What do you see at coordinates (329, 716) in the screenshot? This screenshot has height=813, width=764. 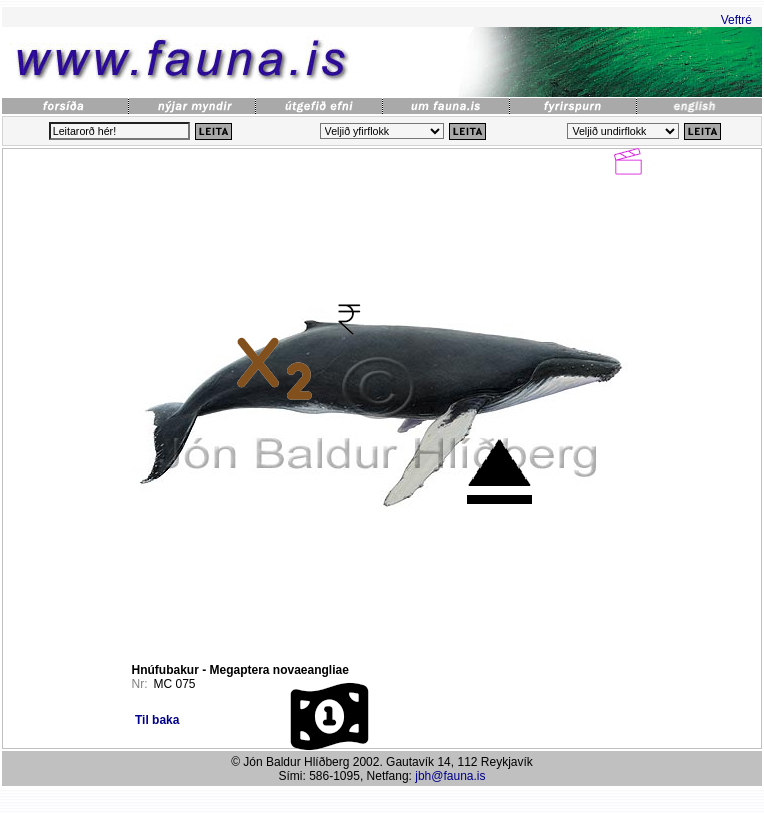 I see `view payment or billing information` at bounding box center [329, 716].